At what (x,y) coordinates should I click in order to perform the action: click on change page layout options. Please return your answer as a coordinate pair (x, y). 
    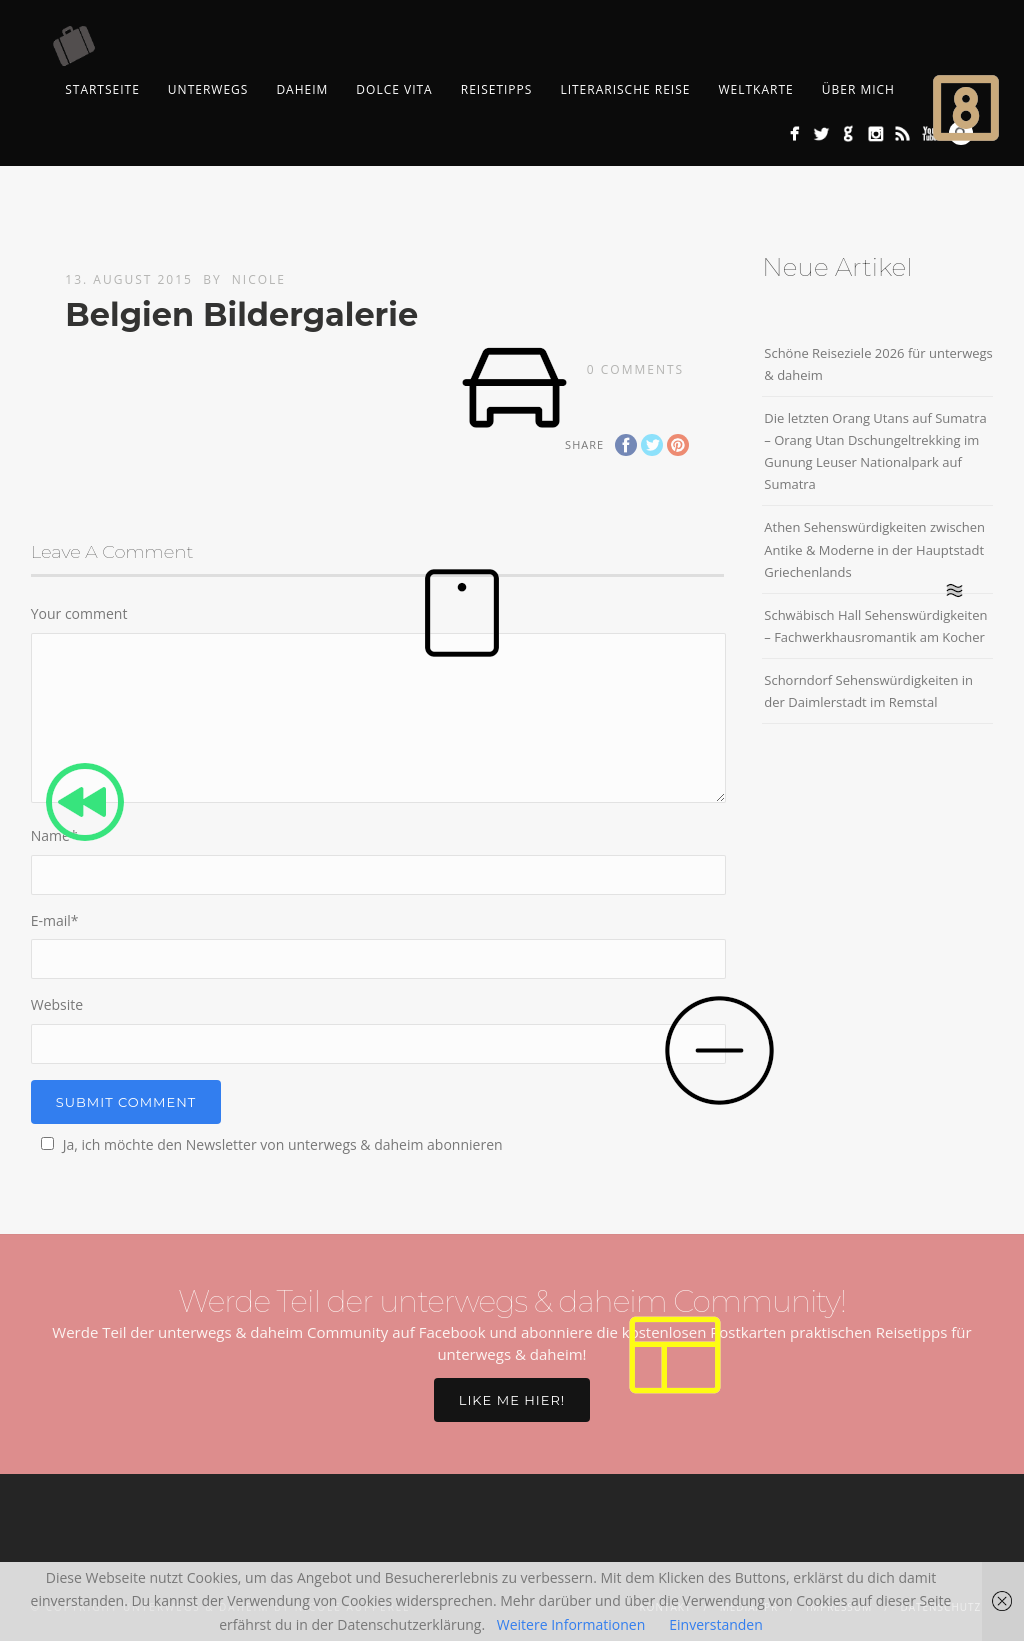
    Looking at the image, I should click on (675, 1355).